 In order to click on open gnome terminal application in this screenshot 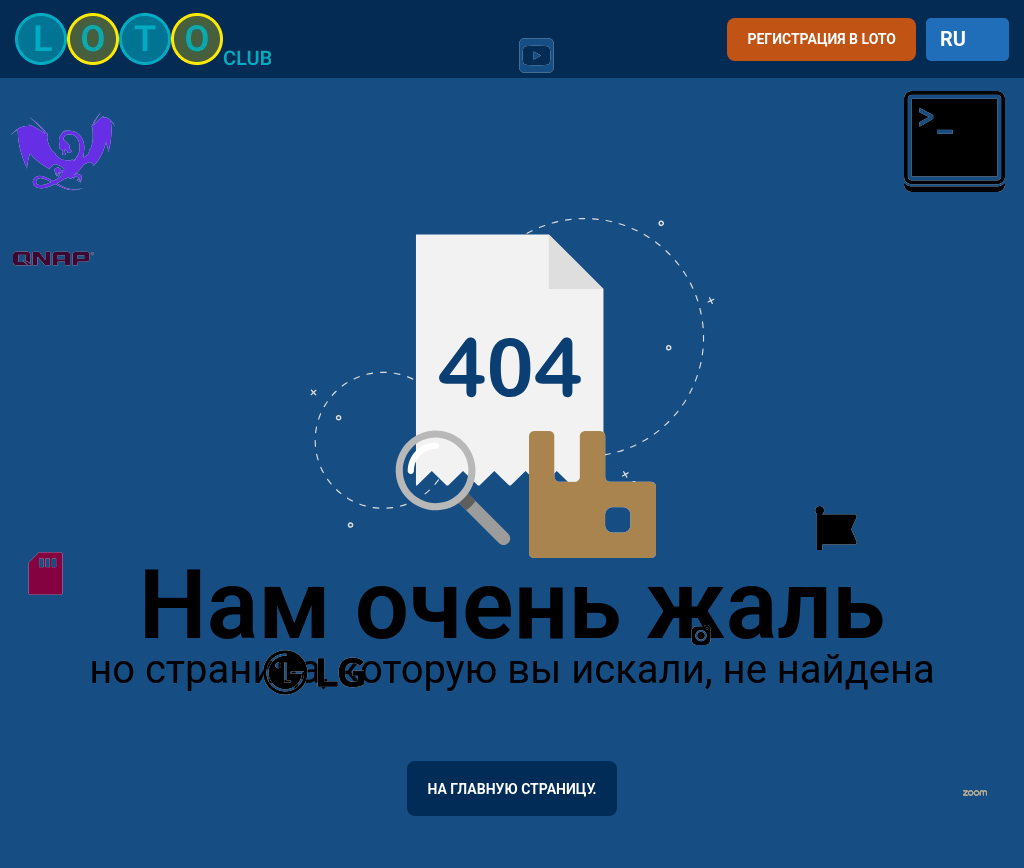, I will do `click(954, 141)`.